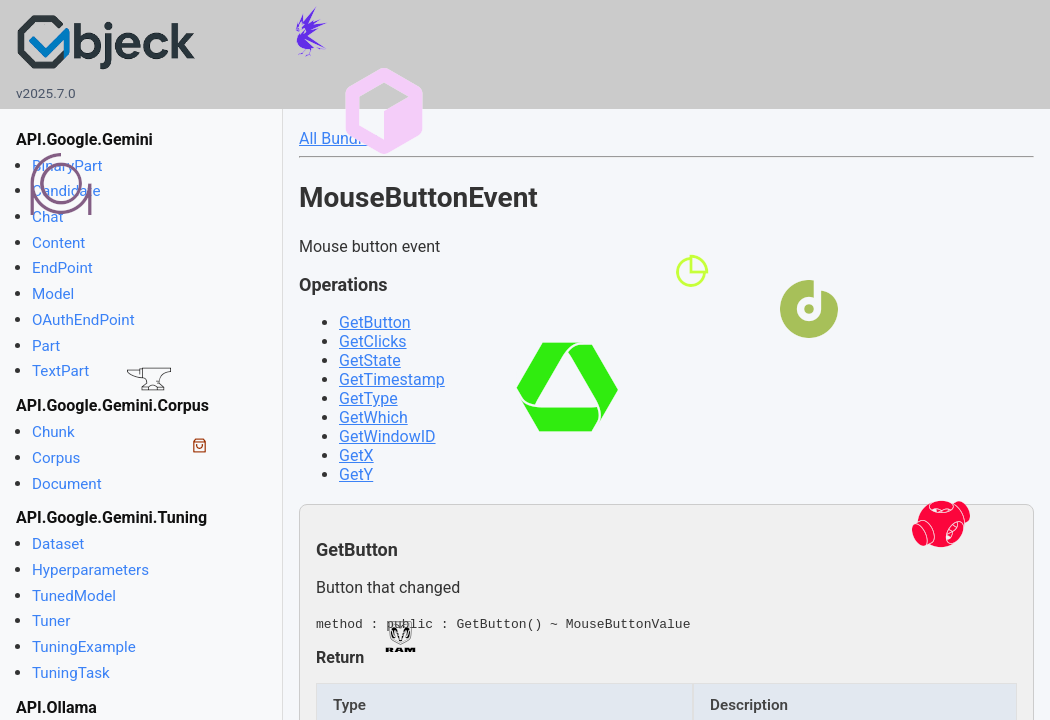 The height and width of the screenshot is (720, 1050). Describe the element at coordinates (384, 111) in the screenshot. I see `reason studios logo` at that location.